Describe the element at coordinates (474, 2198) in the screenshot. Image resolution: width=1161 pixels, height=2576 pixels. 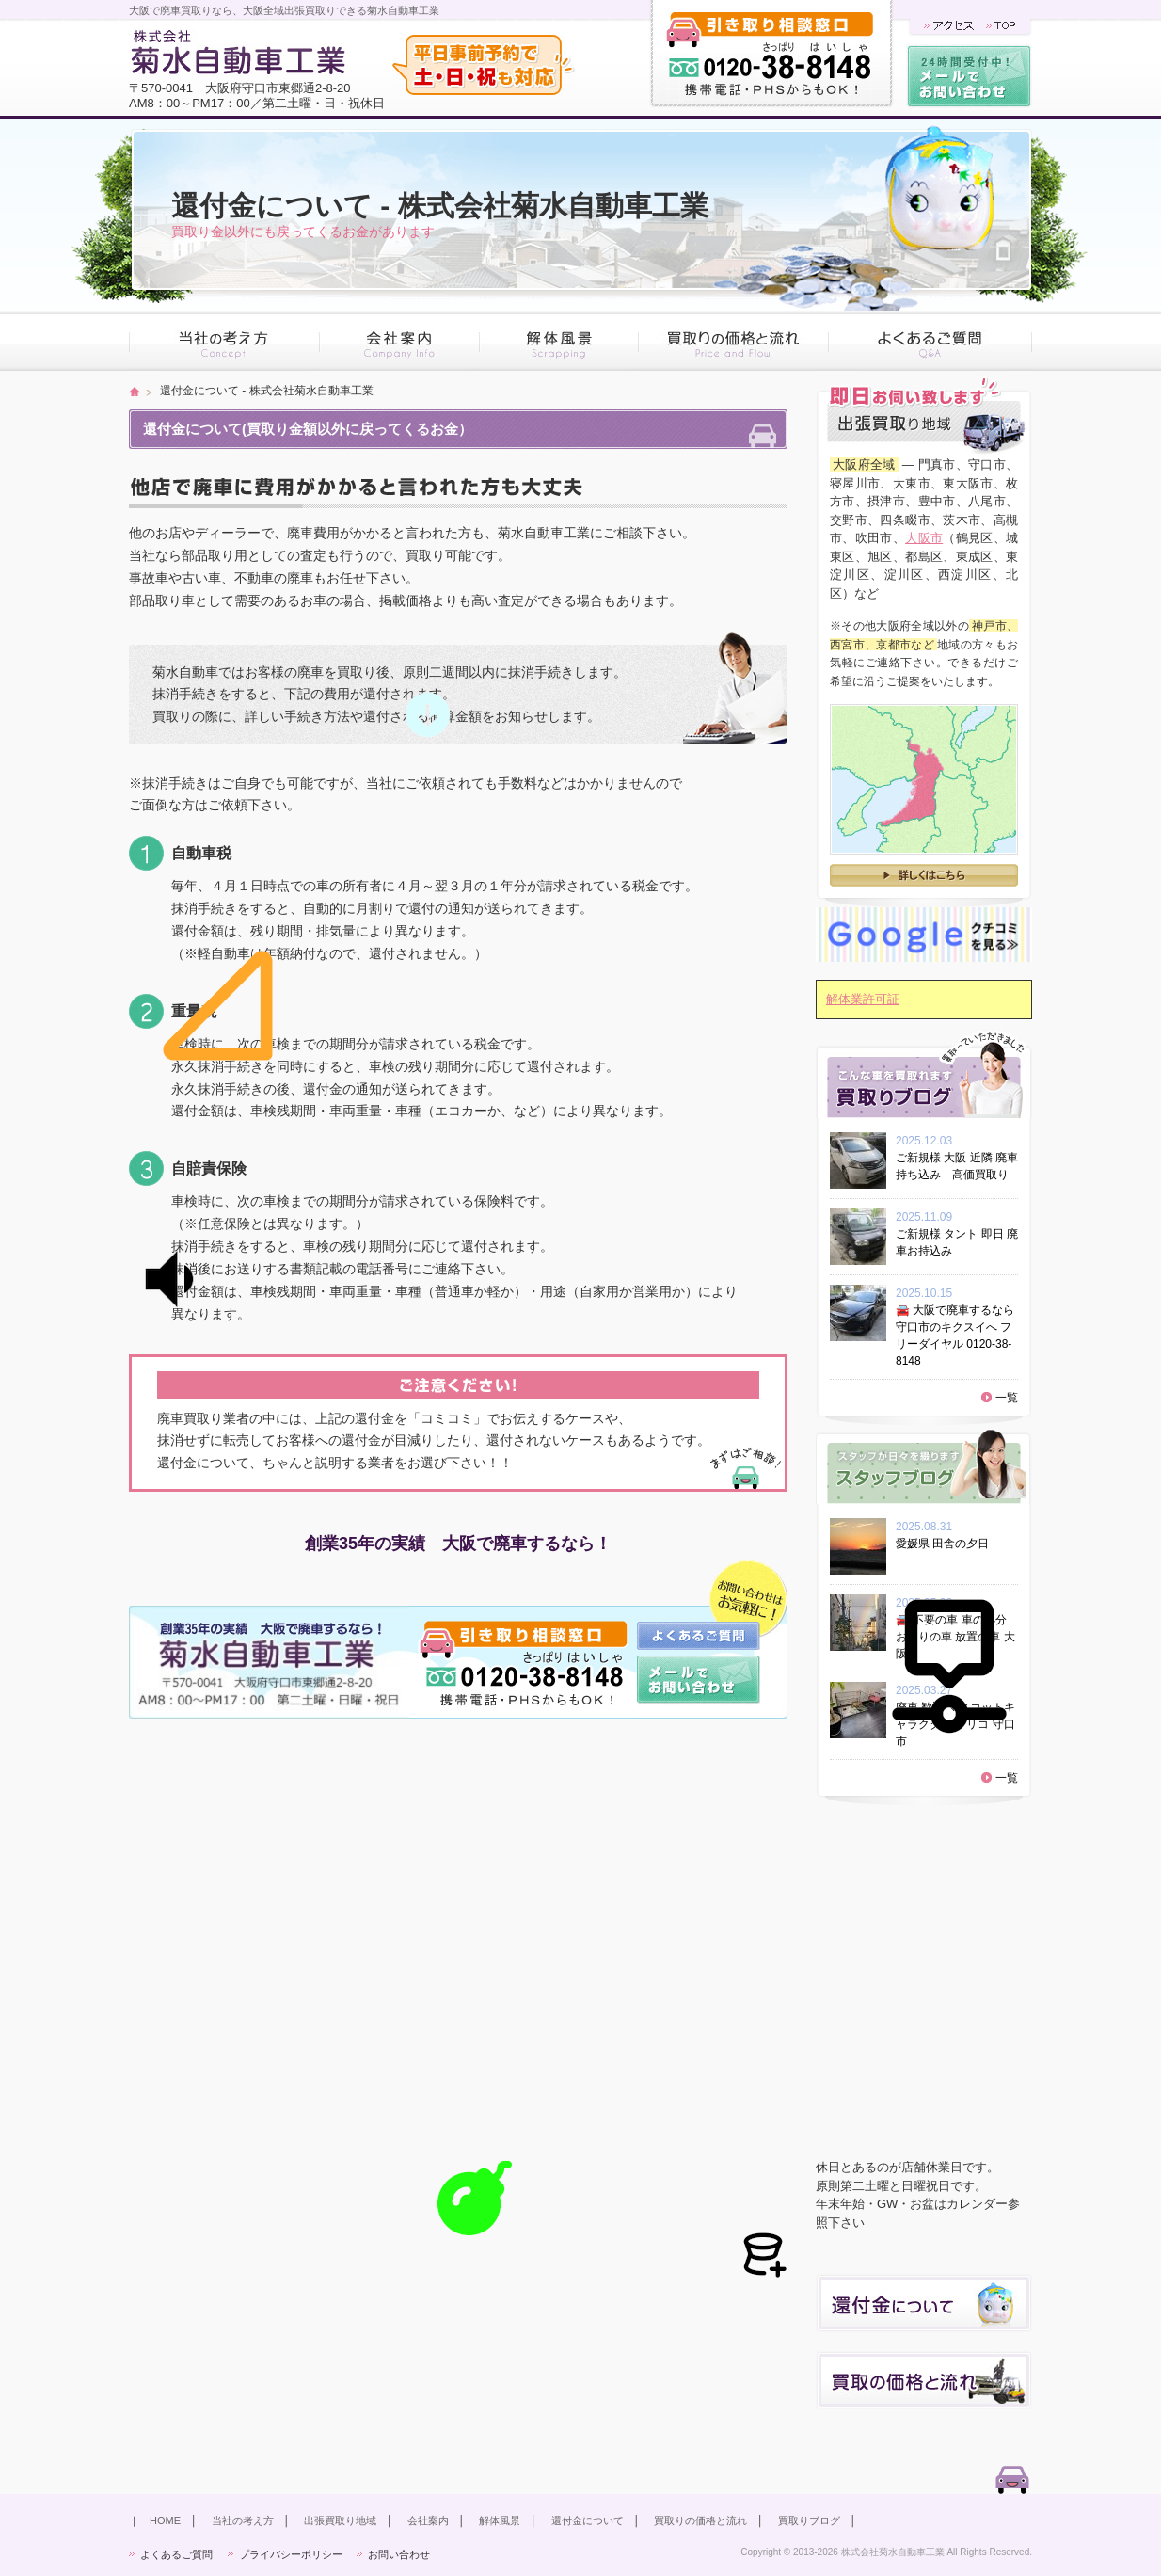
I see `delete all data or perform destructive action` at that location.